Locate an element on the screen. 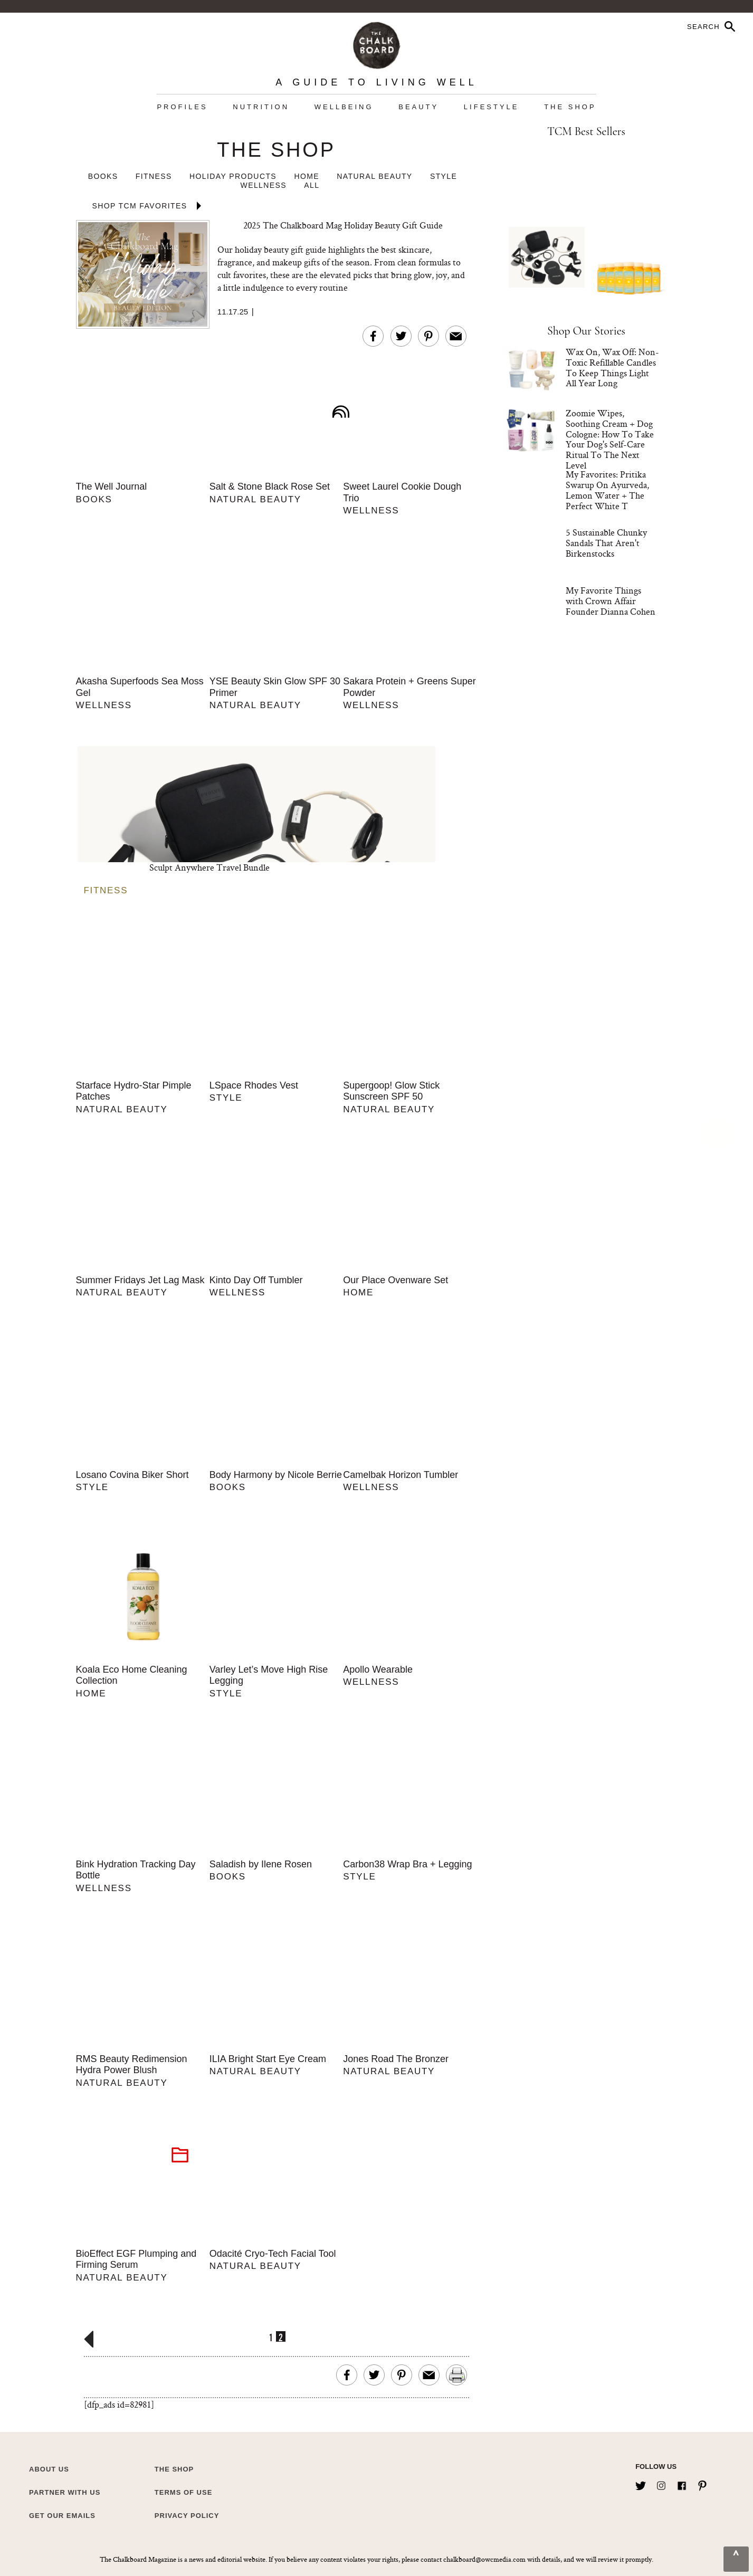 The height and width of the screenshot is (2576, 753). download file or content is located at coordinates (717, 1133).